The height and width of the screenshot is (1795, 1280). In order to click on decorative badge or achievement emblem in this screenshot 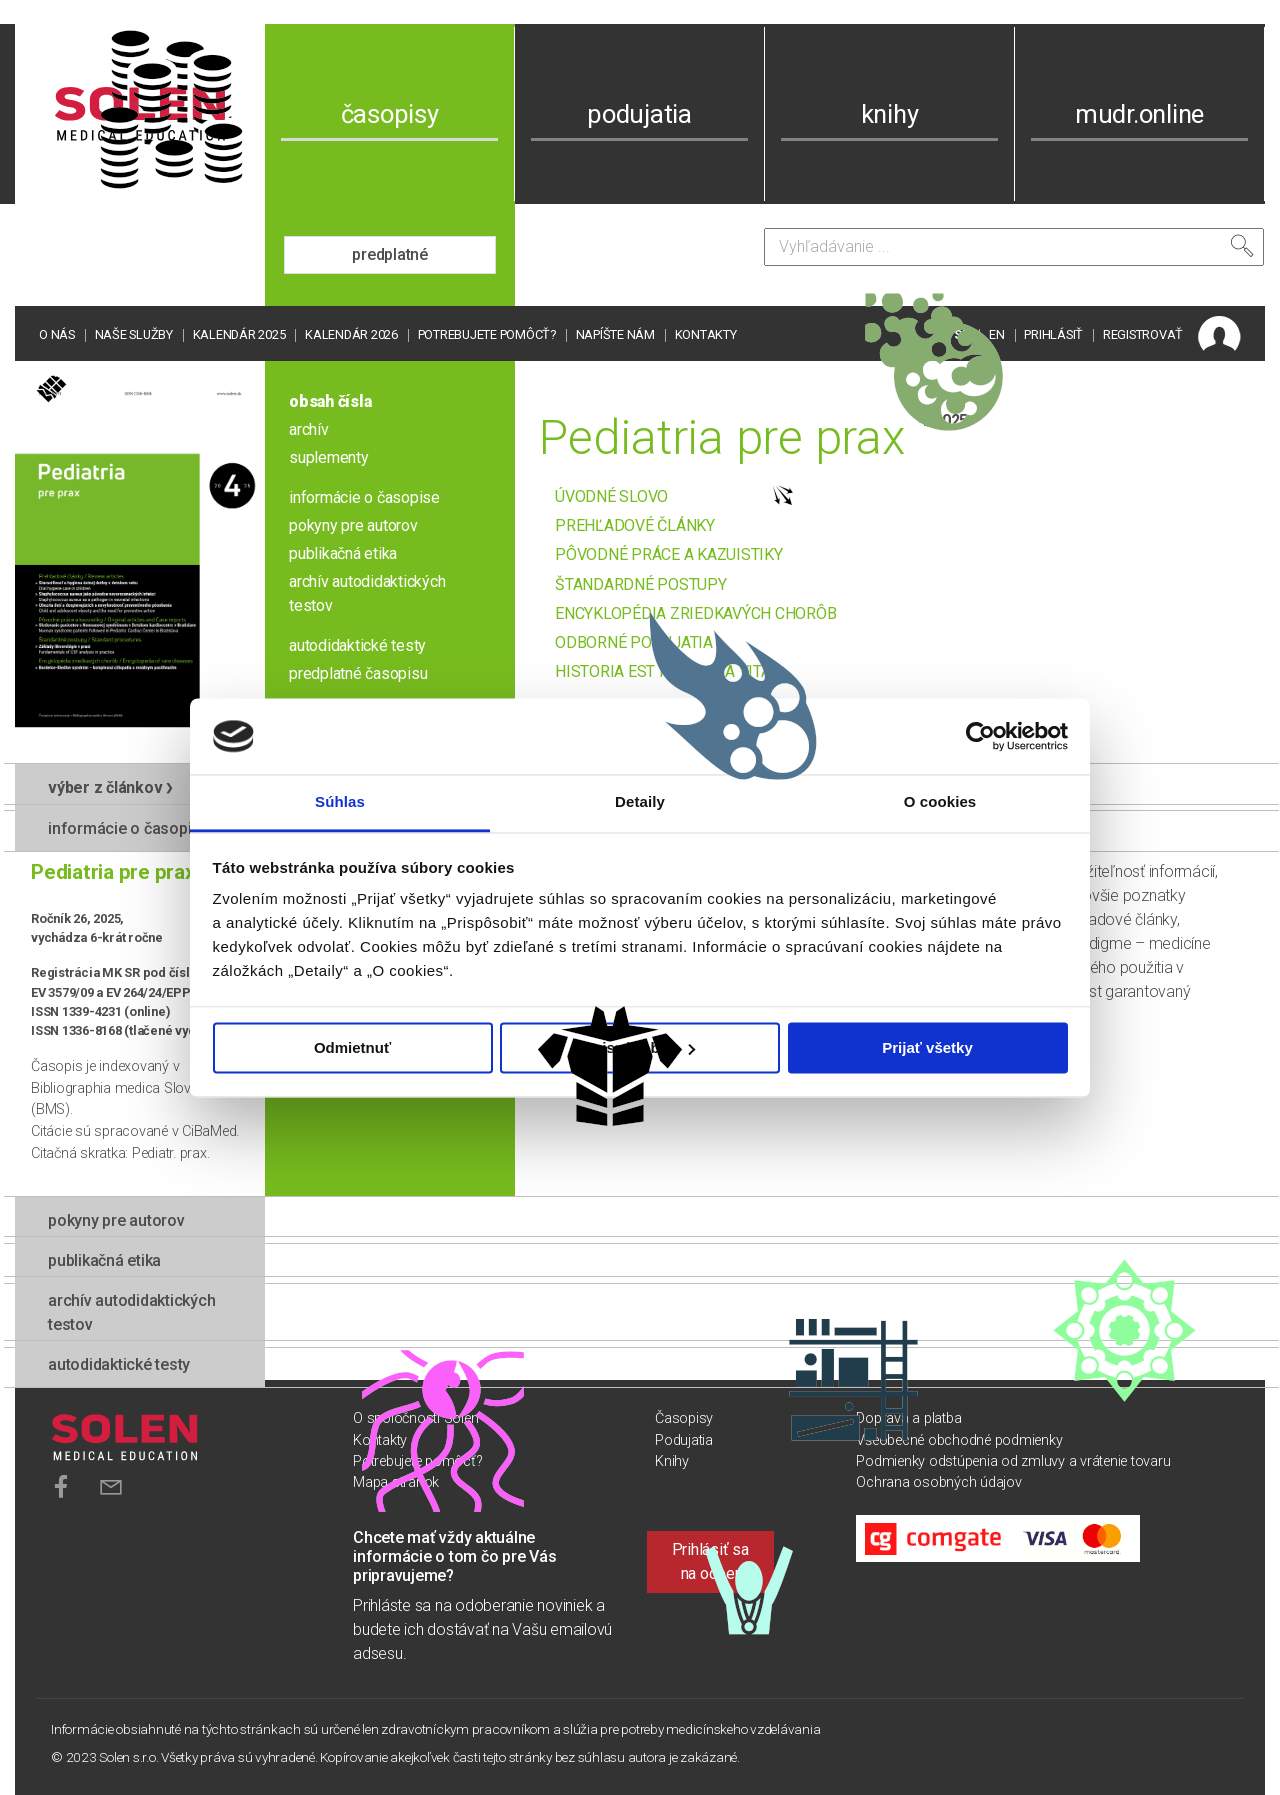, I will do `click(1124, 1330)`.